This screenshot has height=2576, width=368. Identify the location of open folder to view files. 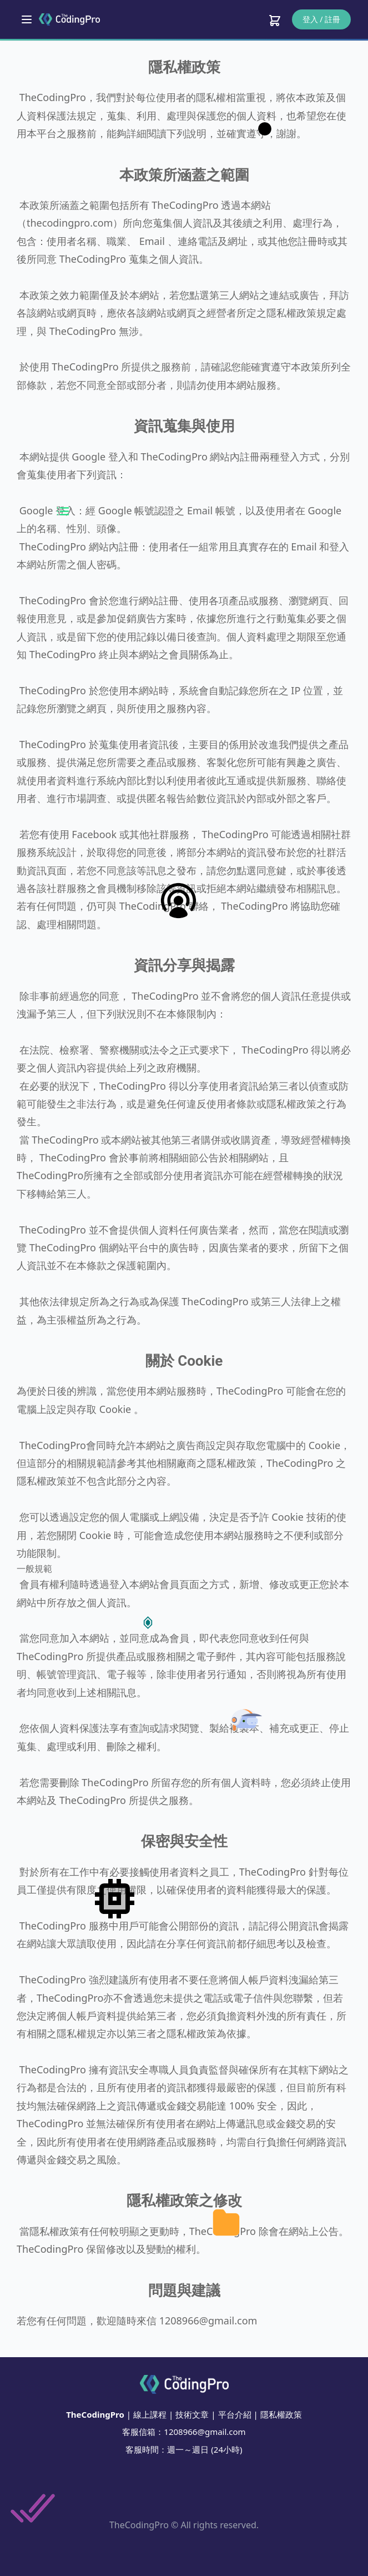
(226, 2222).